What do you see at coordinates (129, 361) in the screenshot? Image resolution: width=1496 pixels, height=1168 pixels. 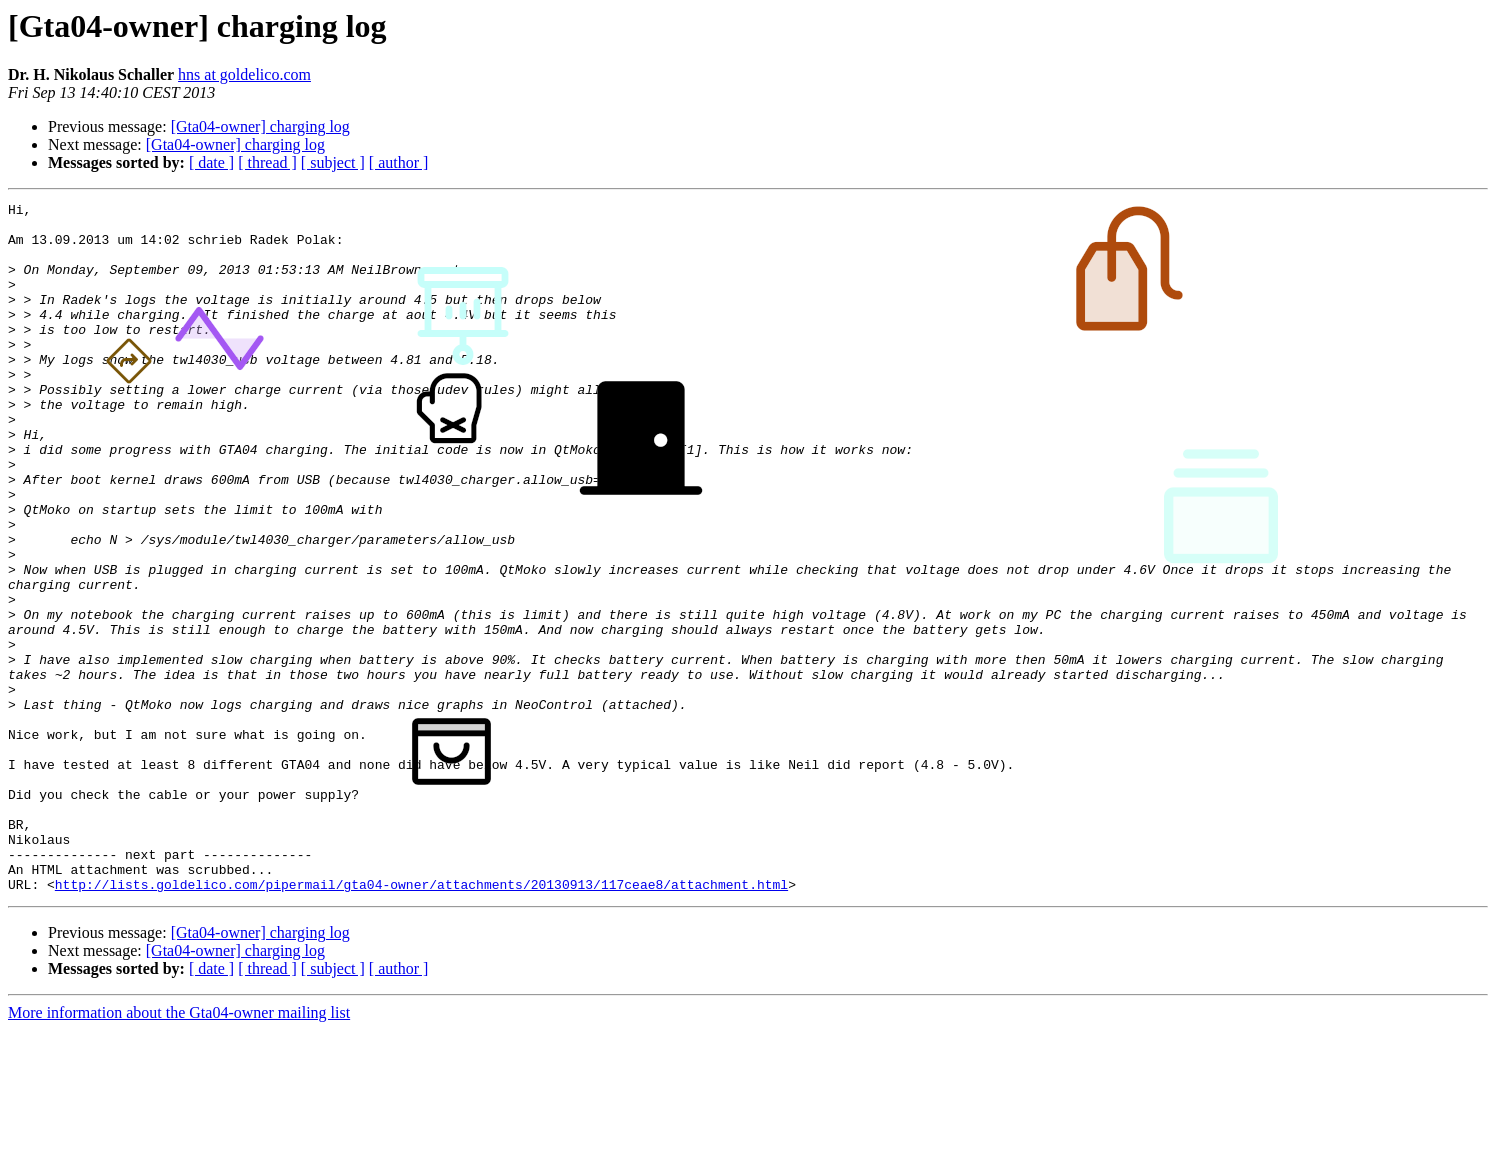 I see `indicates a turn or direction change ahead` at bounding box center [129, 361].